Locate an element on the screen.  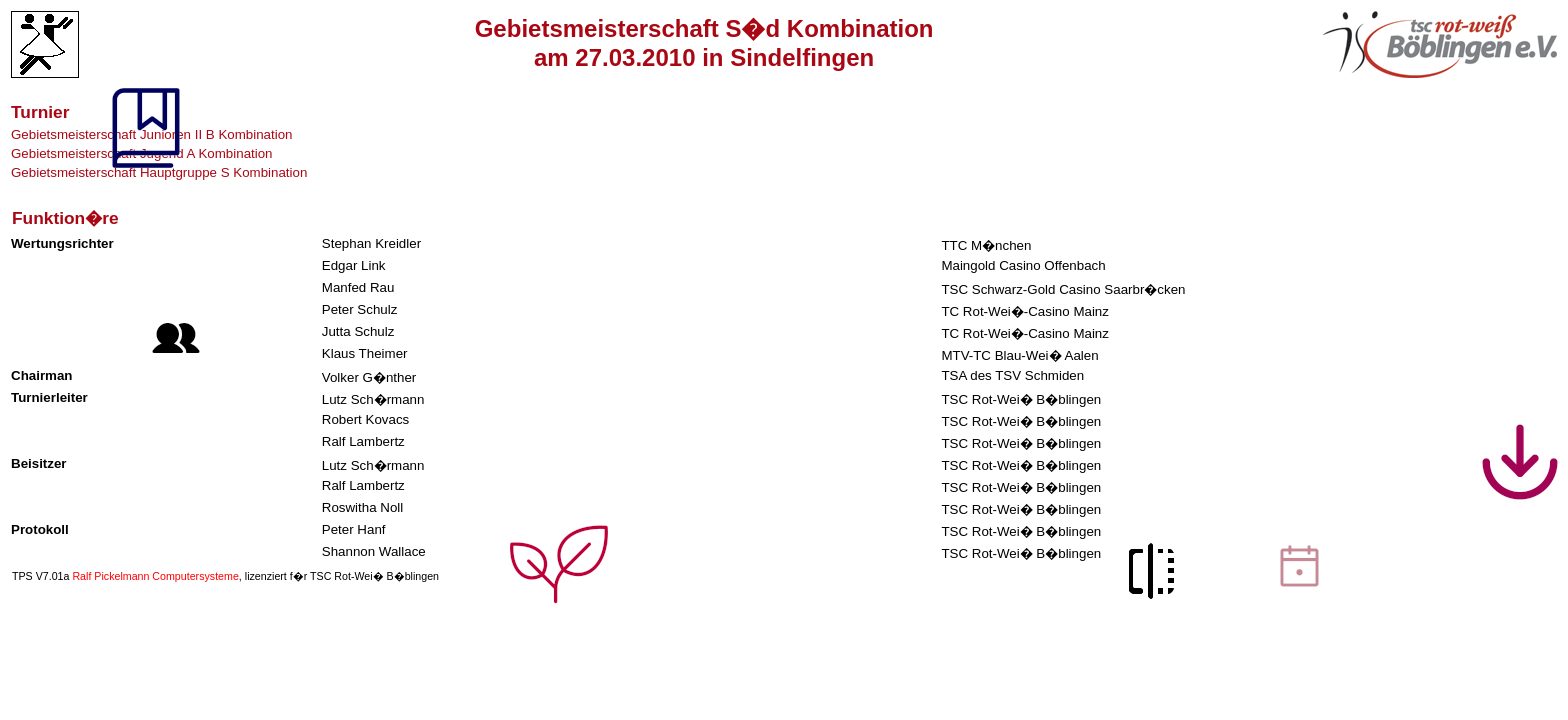
download file to device is located at coordinates (1520, 462).